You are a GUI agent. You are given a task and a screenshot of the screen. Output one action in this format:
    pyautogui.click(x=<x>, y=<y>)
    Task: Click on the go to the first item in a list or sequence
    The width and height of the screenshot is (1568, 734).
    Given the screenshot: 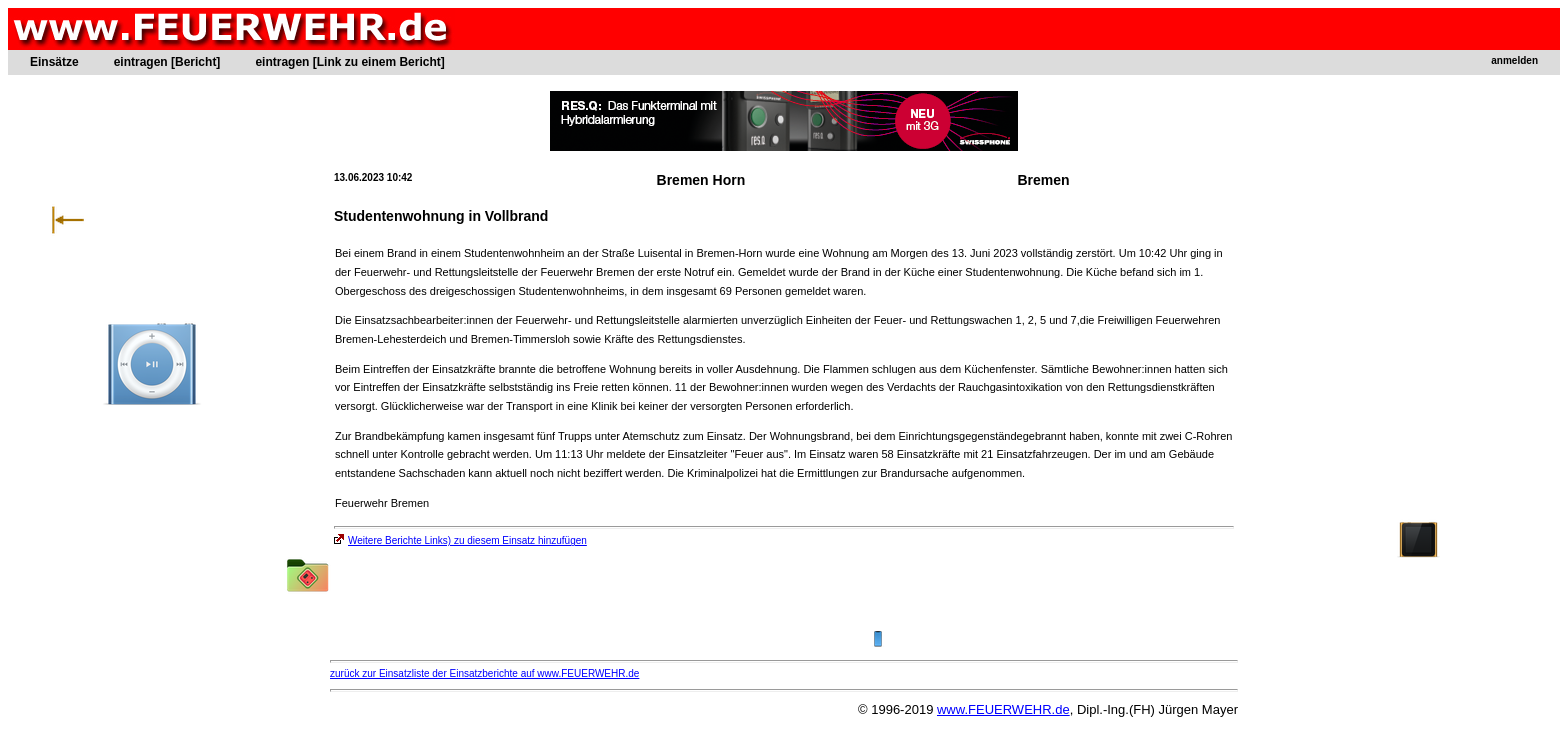 What is the action you would take?
    pyautogui.click(x=68, y=220)
    